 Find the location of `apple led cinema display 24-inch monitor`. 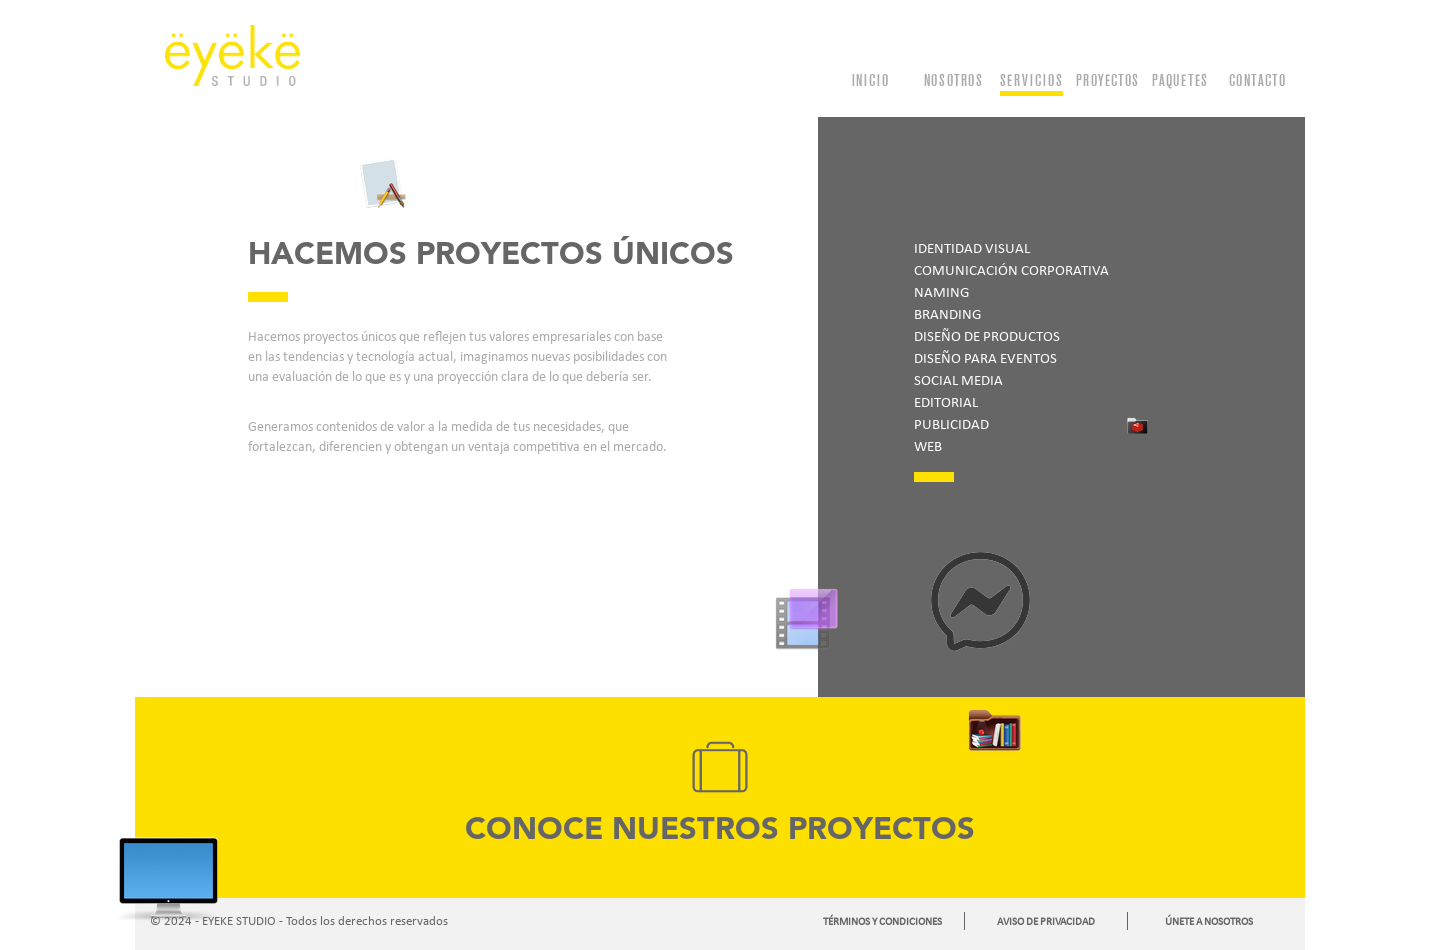

apple led cinema display 24-inch monitor is located at coordinates (168, 860).